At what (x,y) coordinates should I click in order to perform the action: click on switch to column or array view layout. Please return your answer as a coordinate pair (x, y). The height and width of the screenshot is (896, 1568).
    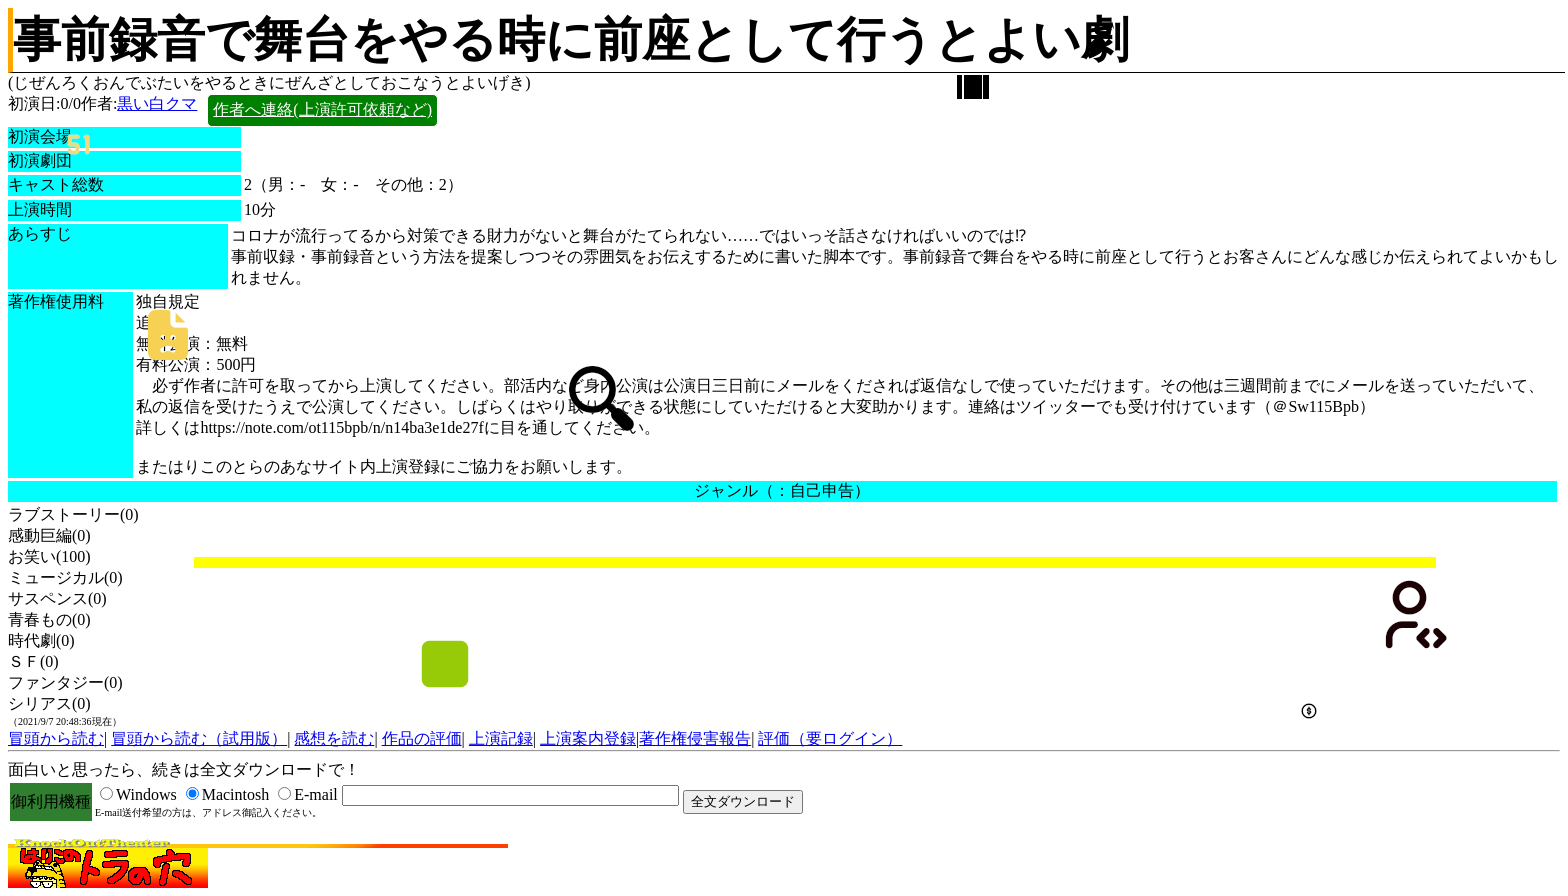
    Looking at the image, I should click on (972, 88).